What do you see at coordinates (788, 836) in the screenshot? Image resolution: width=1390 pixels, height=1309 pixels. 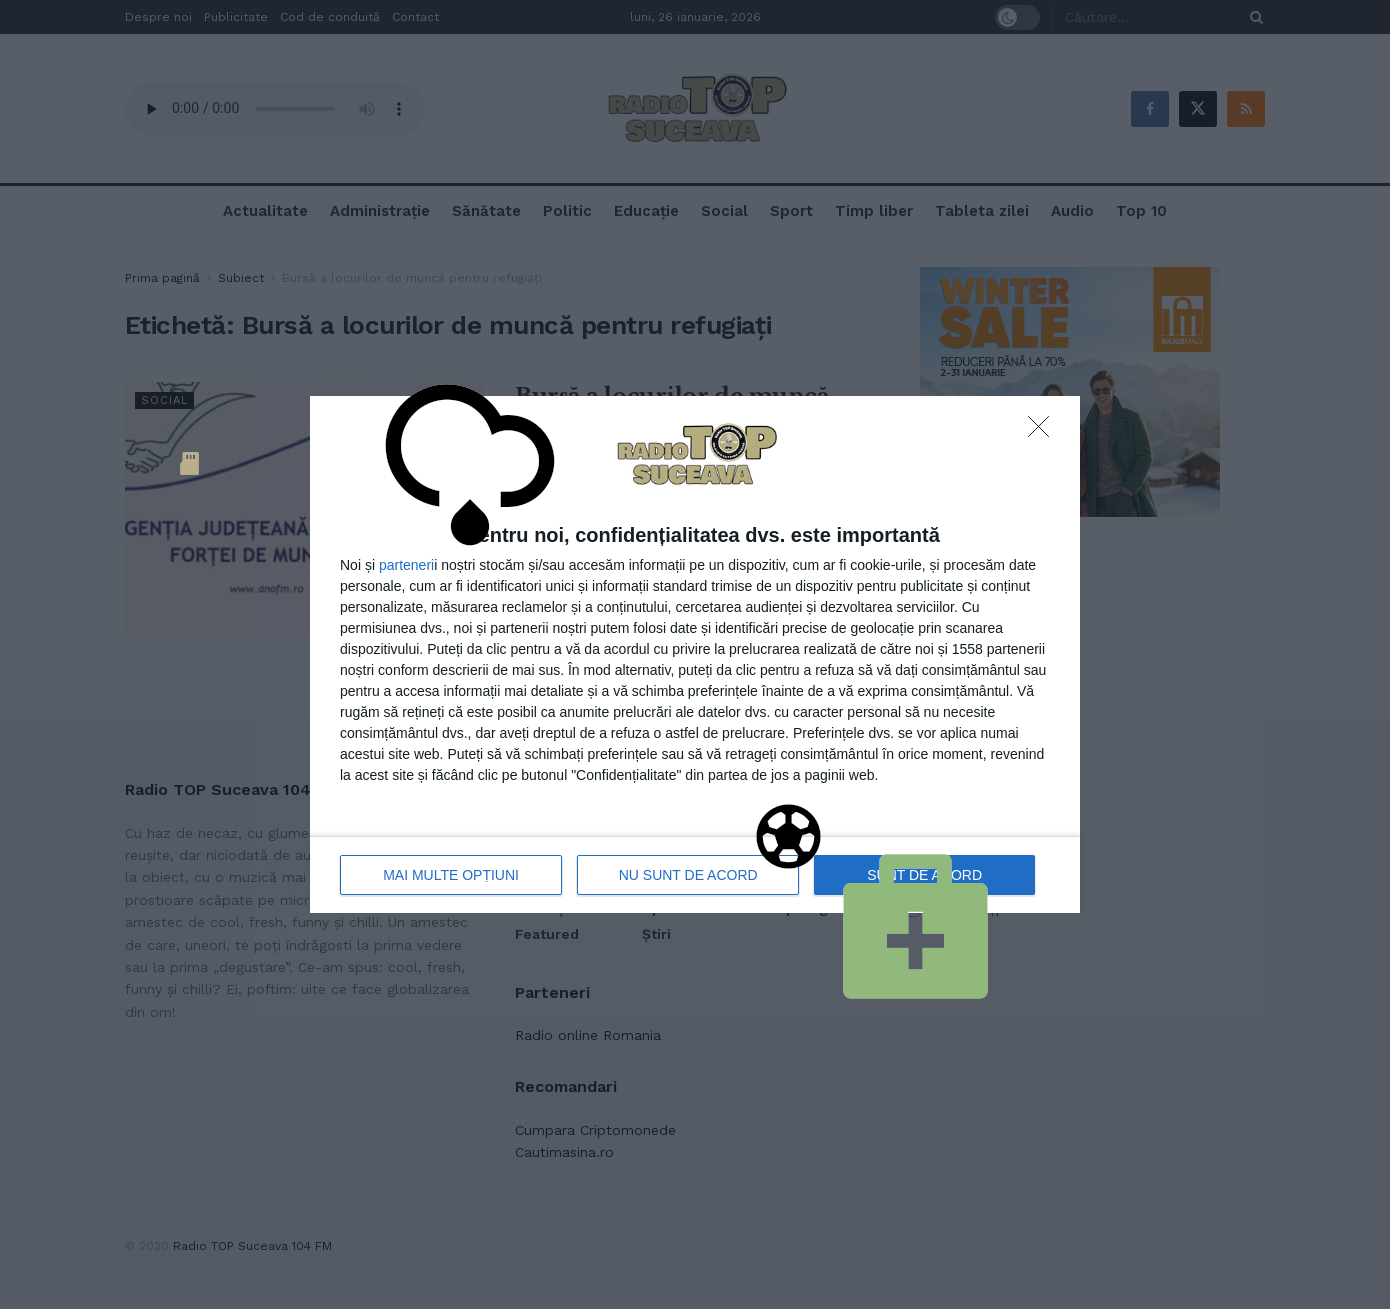 I see `access football or soccer content` at bounding box center [788, 836].